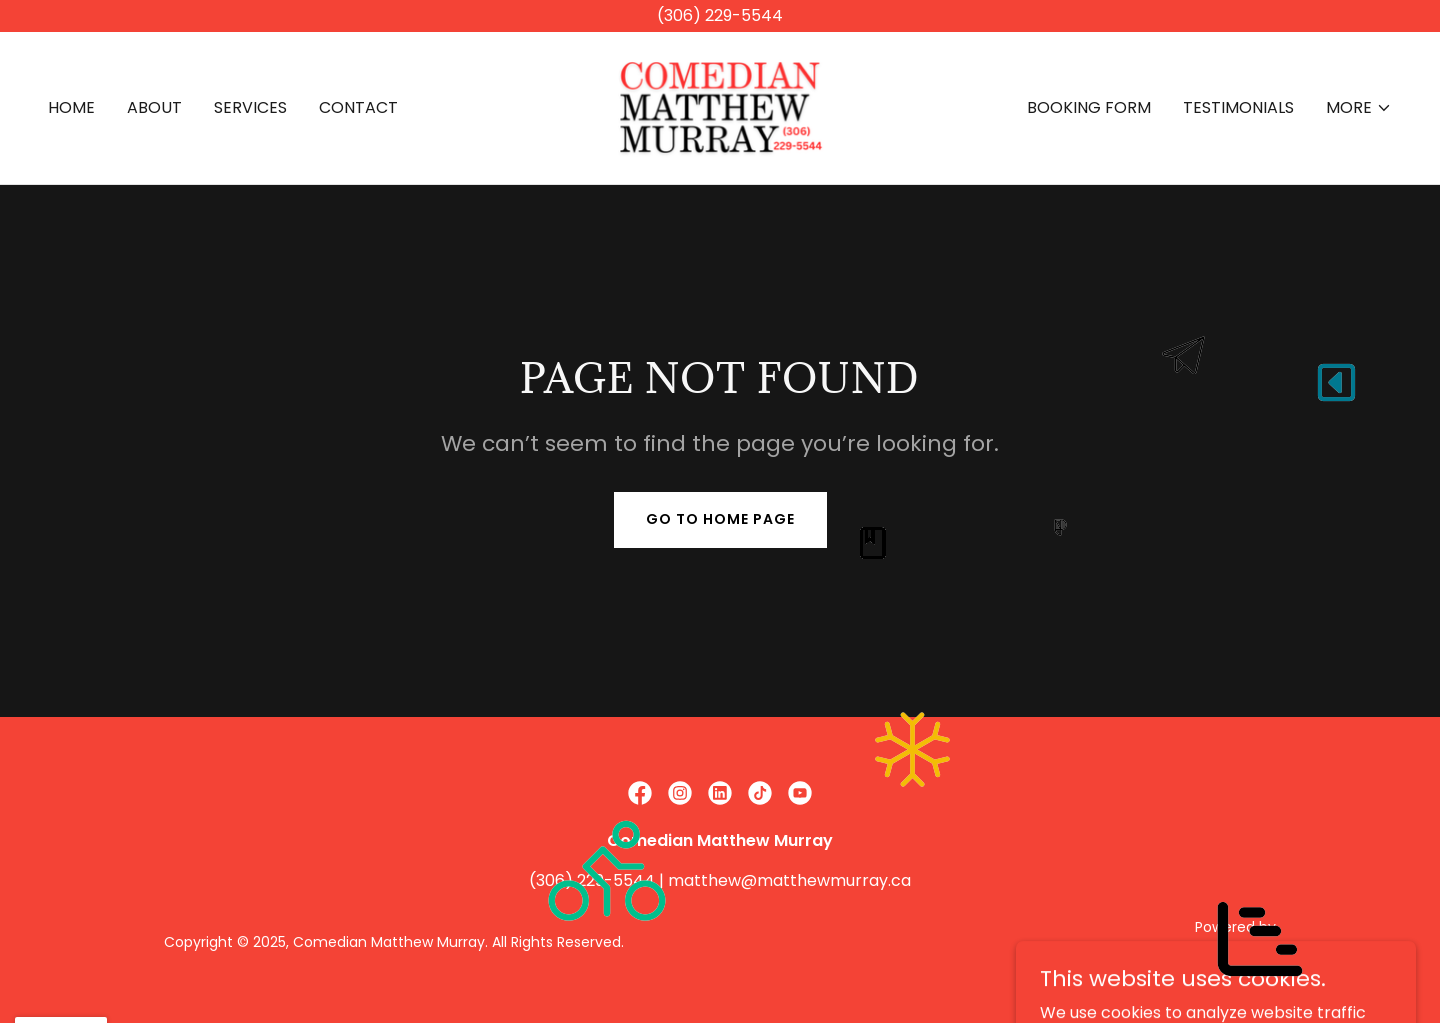 This screenshot has height=1023, width=1440. I want to click on open your library or reading list, so click(873, 543).